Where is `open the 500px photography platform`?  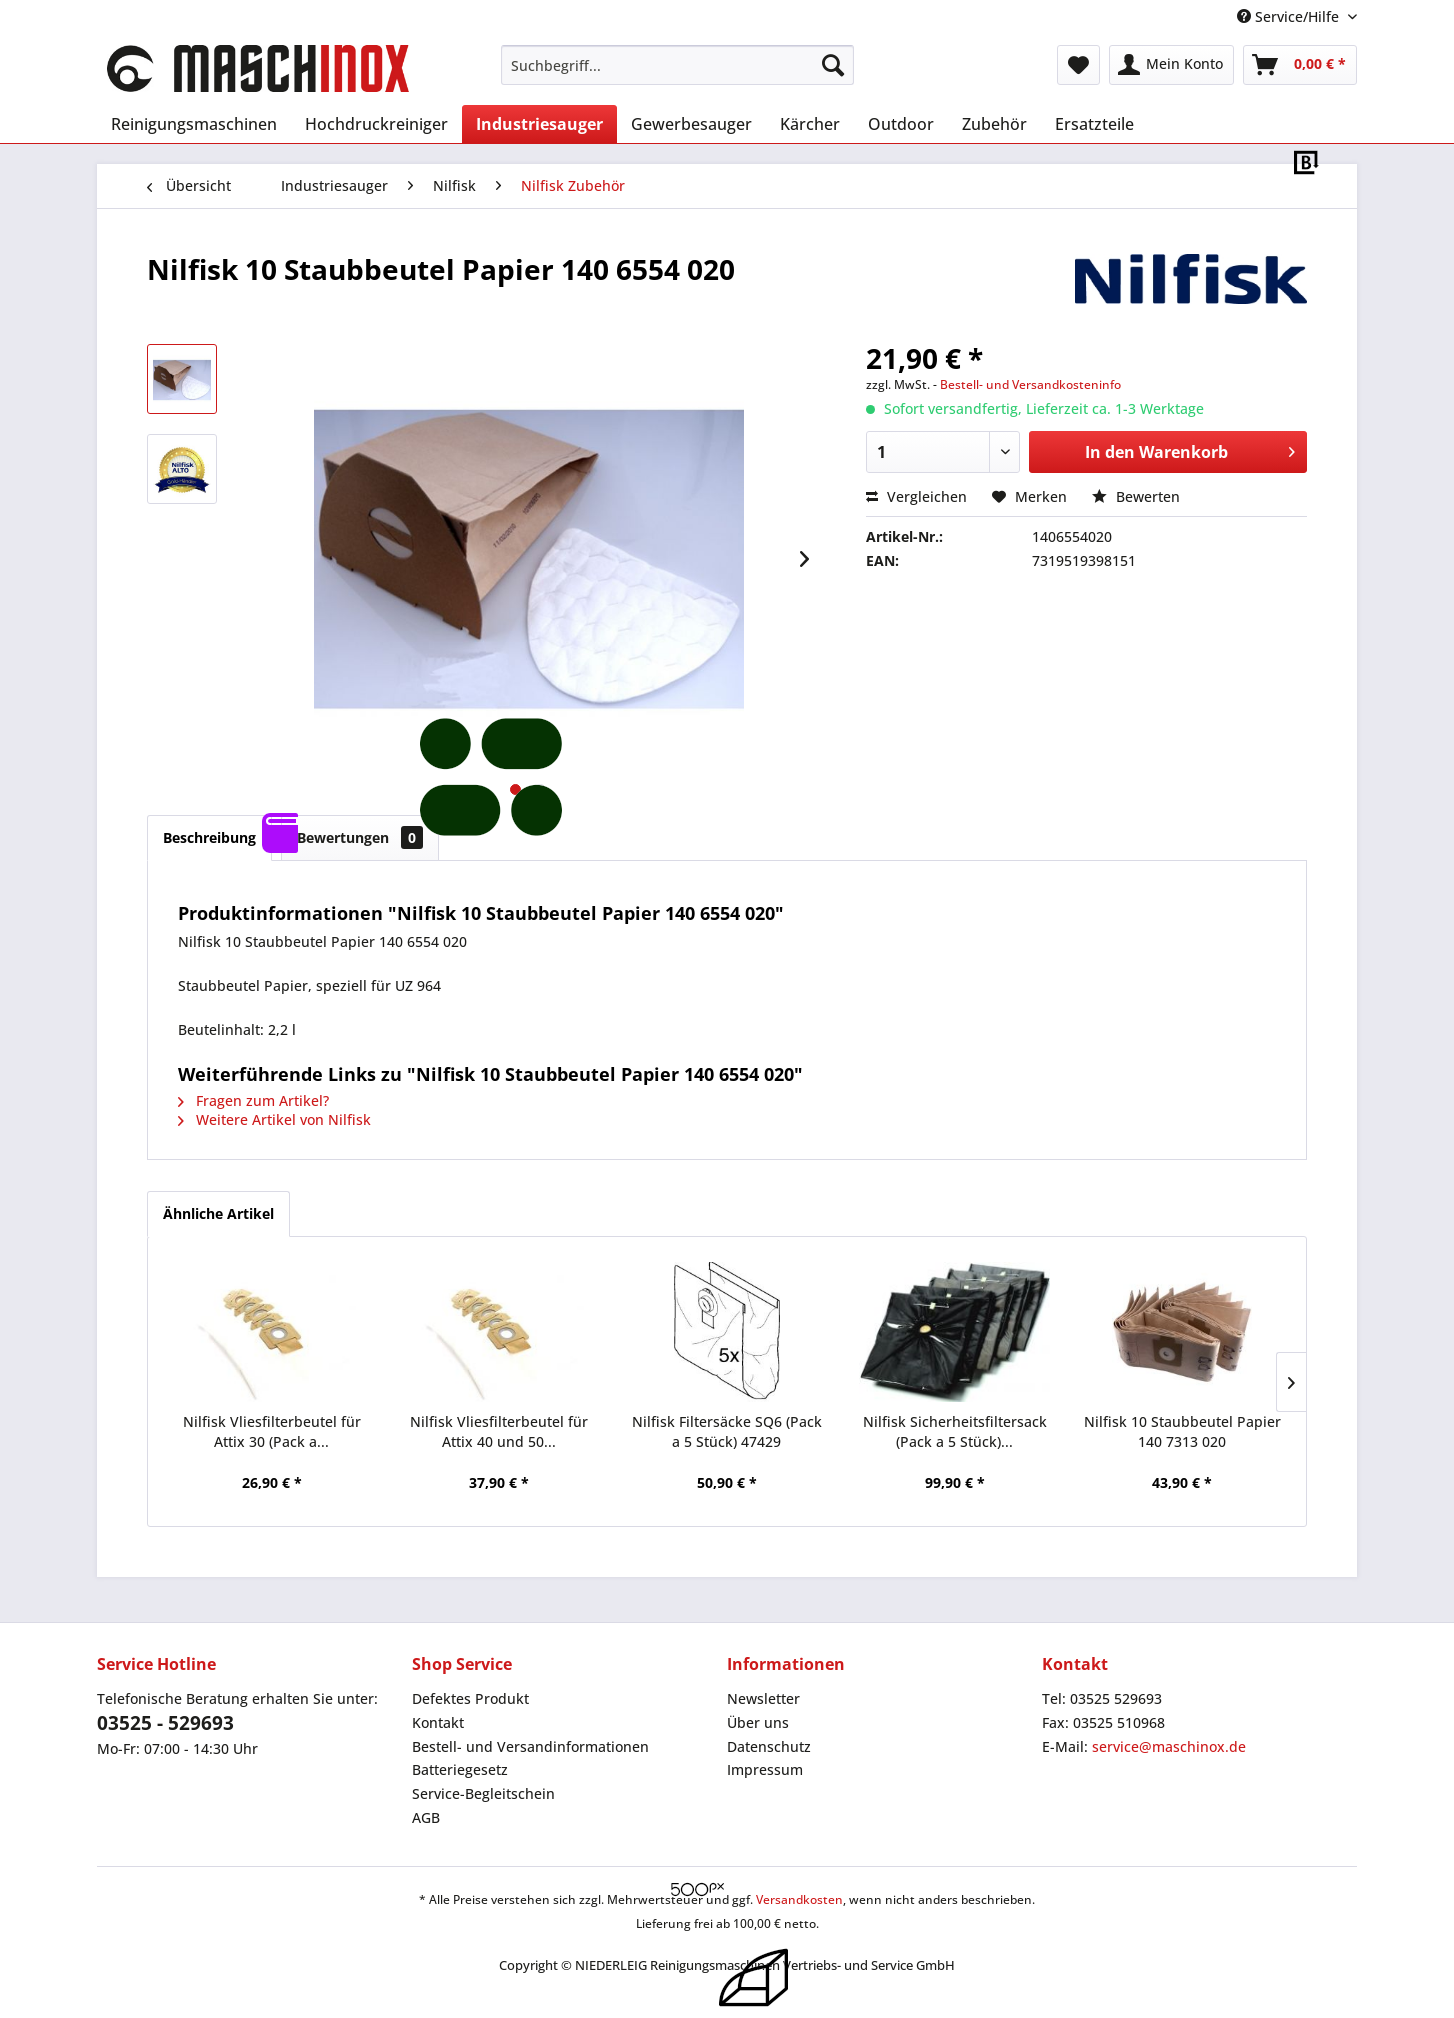 open the 500px photography platform is located at coordinates (697, 1889).